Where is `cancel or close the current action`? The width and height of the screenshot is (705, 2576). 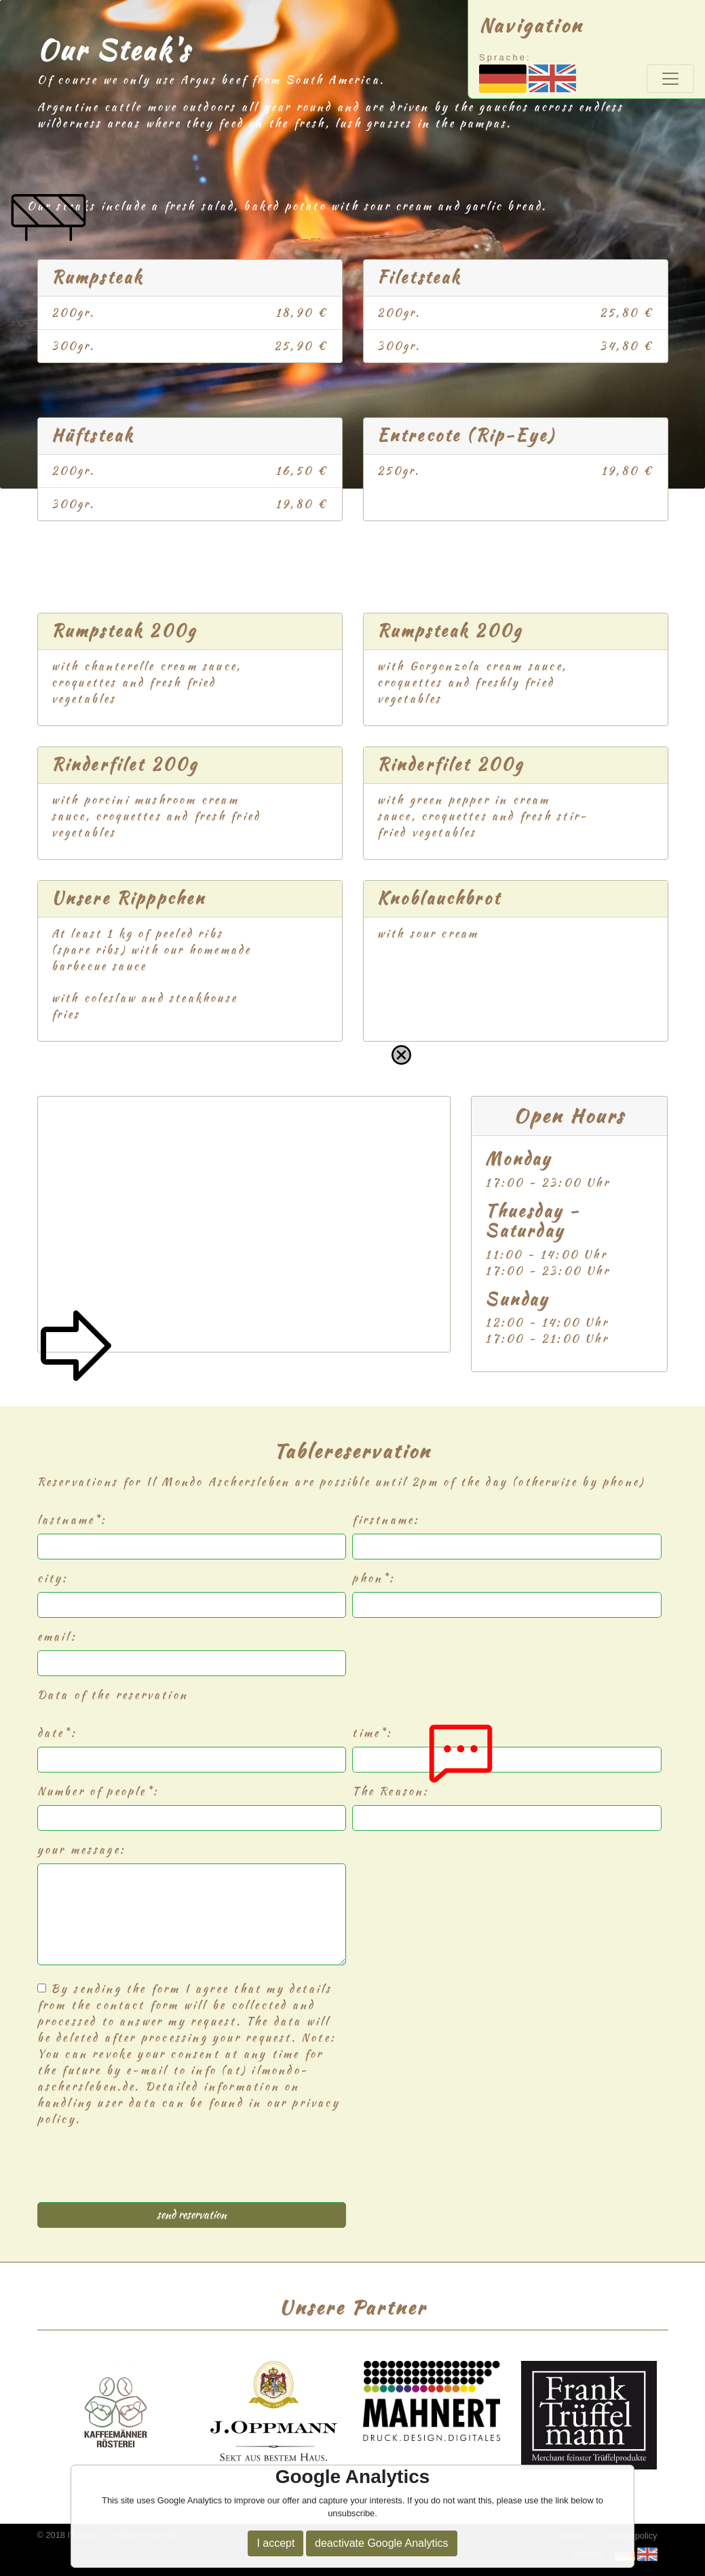 cancel or close the current action is located at coordinates (401, 1055).